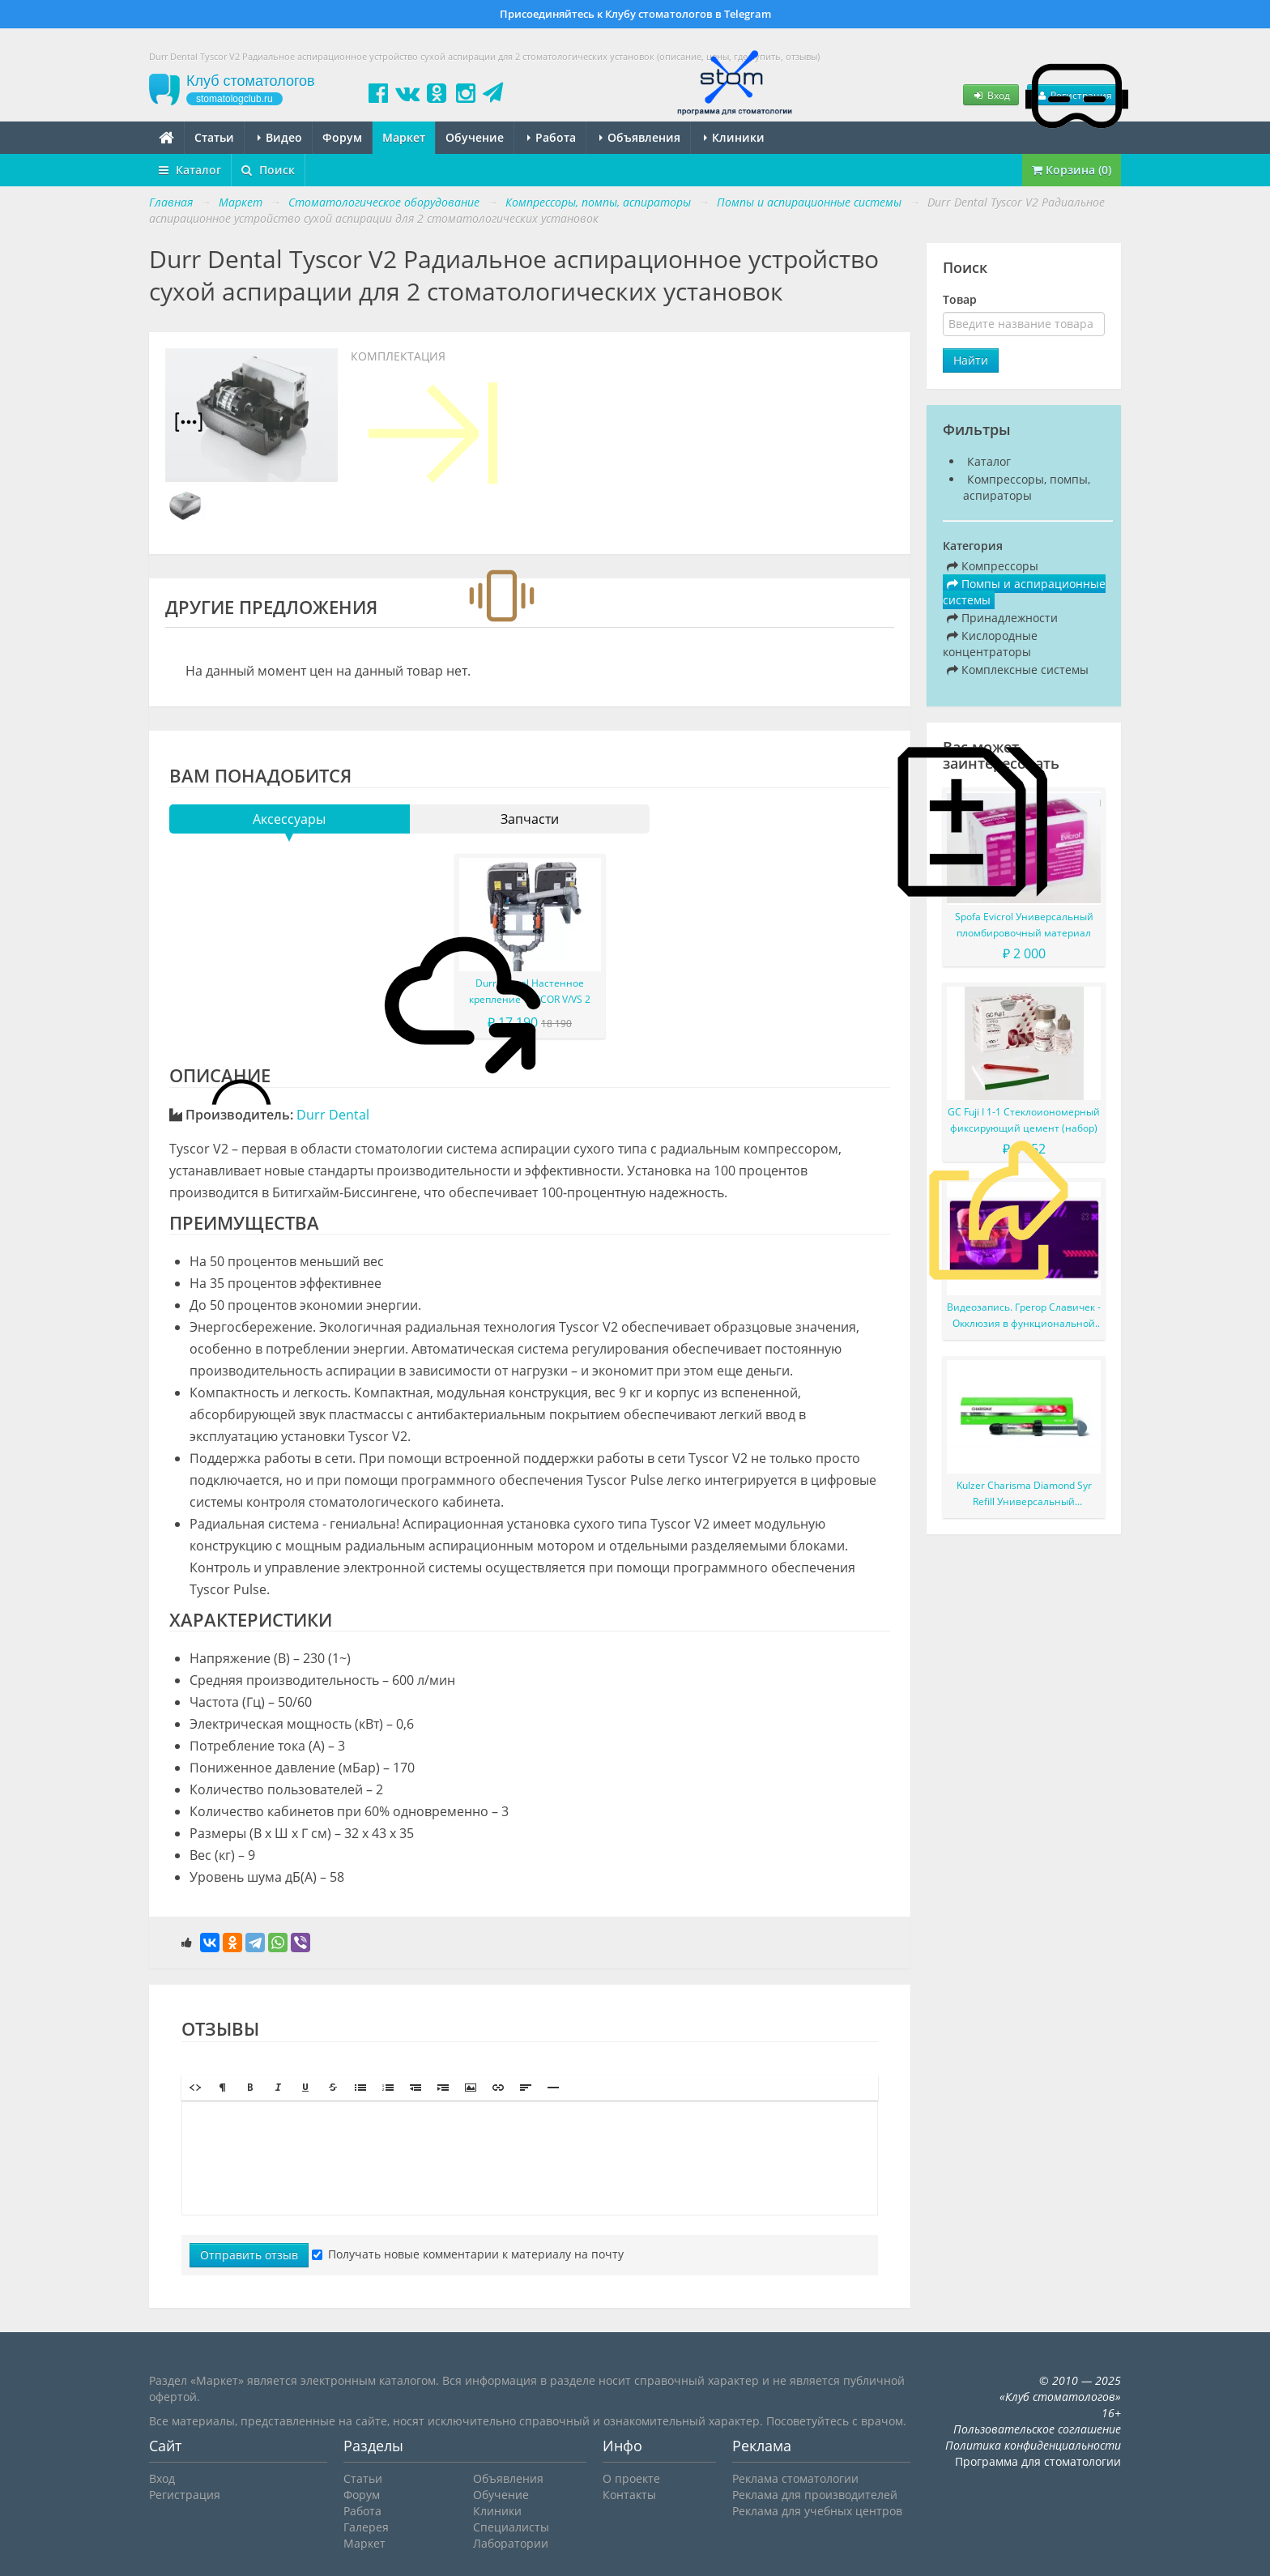 This screenshot has height=2576, width=1270. What do you see at coordinates (463, 994) in the screenshot?
I see `share a file to the cloud` at bounding box center [463, 994].